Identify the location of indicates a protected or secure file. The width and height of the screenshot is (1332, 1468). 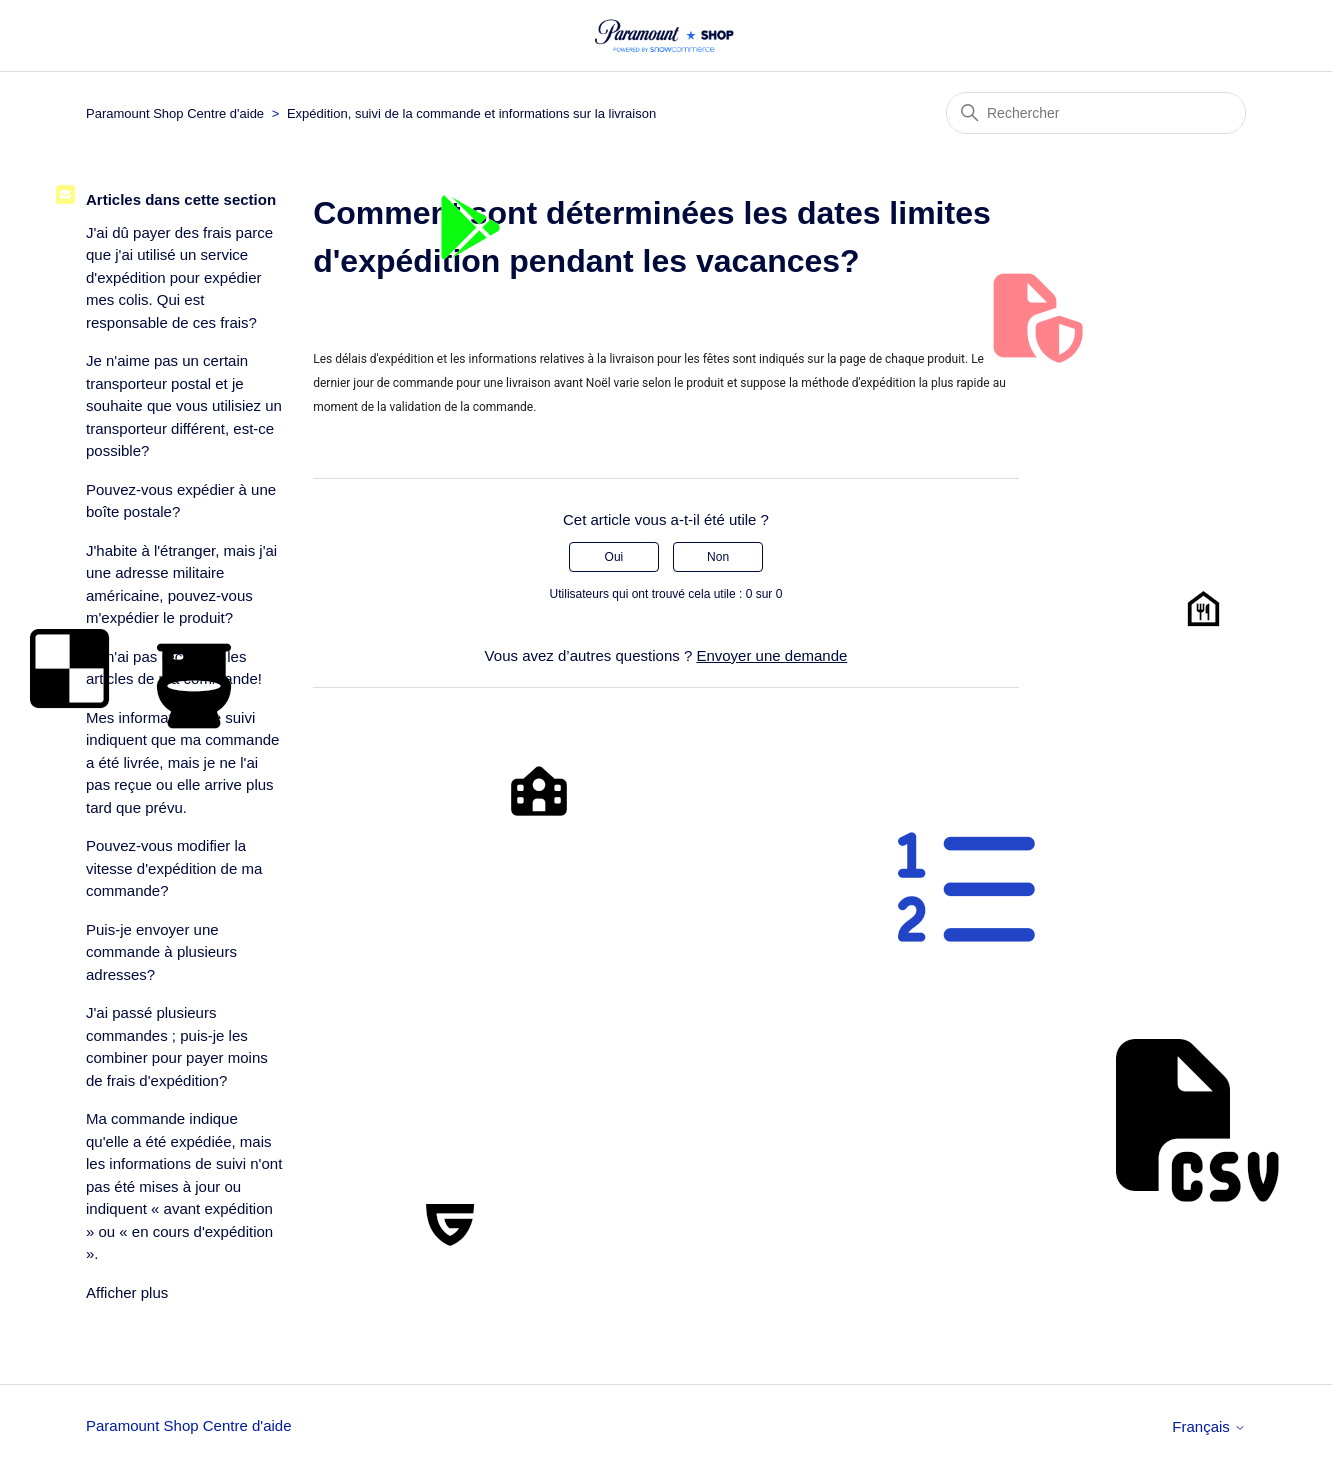
(1035, 315).